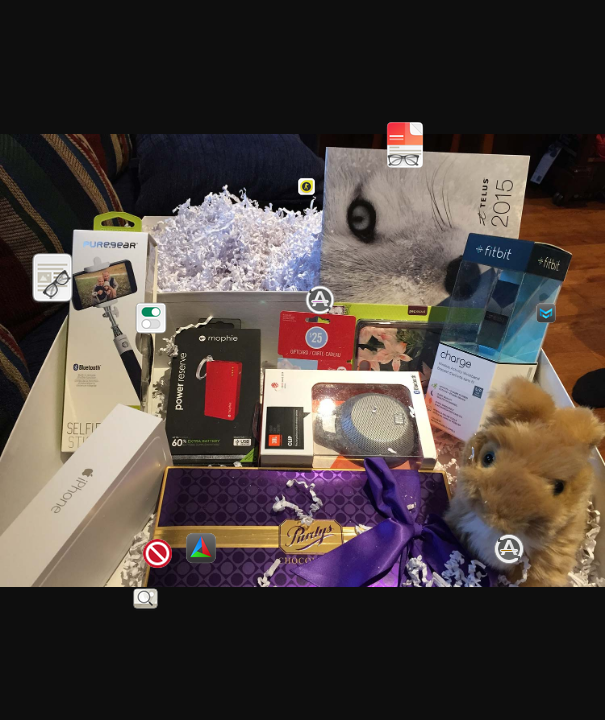 Image resolution: width=605 pixels, height=720 pixels. Describe the element at coordinates (201, 548) in the screenshot. I see `open cmake build automation tool` at that location.